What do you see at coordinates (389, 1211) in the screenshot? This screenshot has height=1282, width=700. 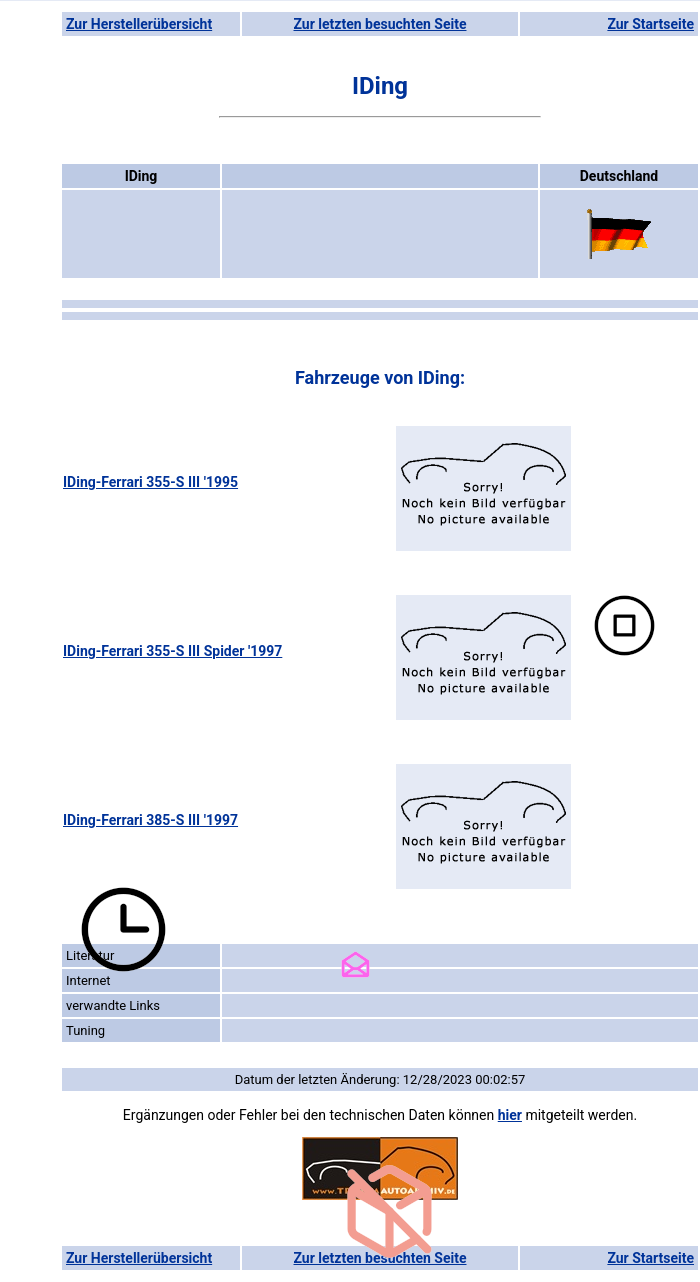 I see `3D view disabled or unavailable` at bounding box center [389, 1211].